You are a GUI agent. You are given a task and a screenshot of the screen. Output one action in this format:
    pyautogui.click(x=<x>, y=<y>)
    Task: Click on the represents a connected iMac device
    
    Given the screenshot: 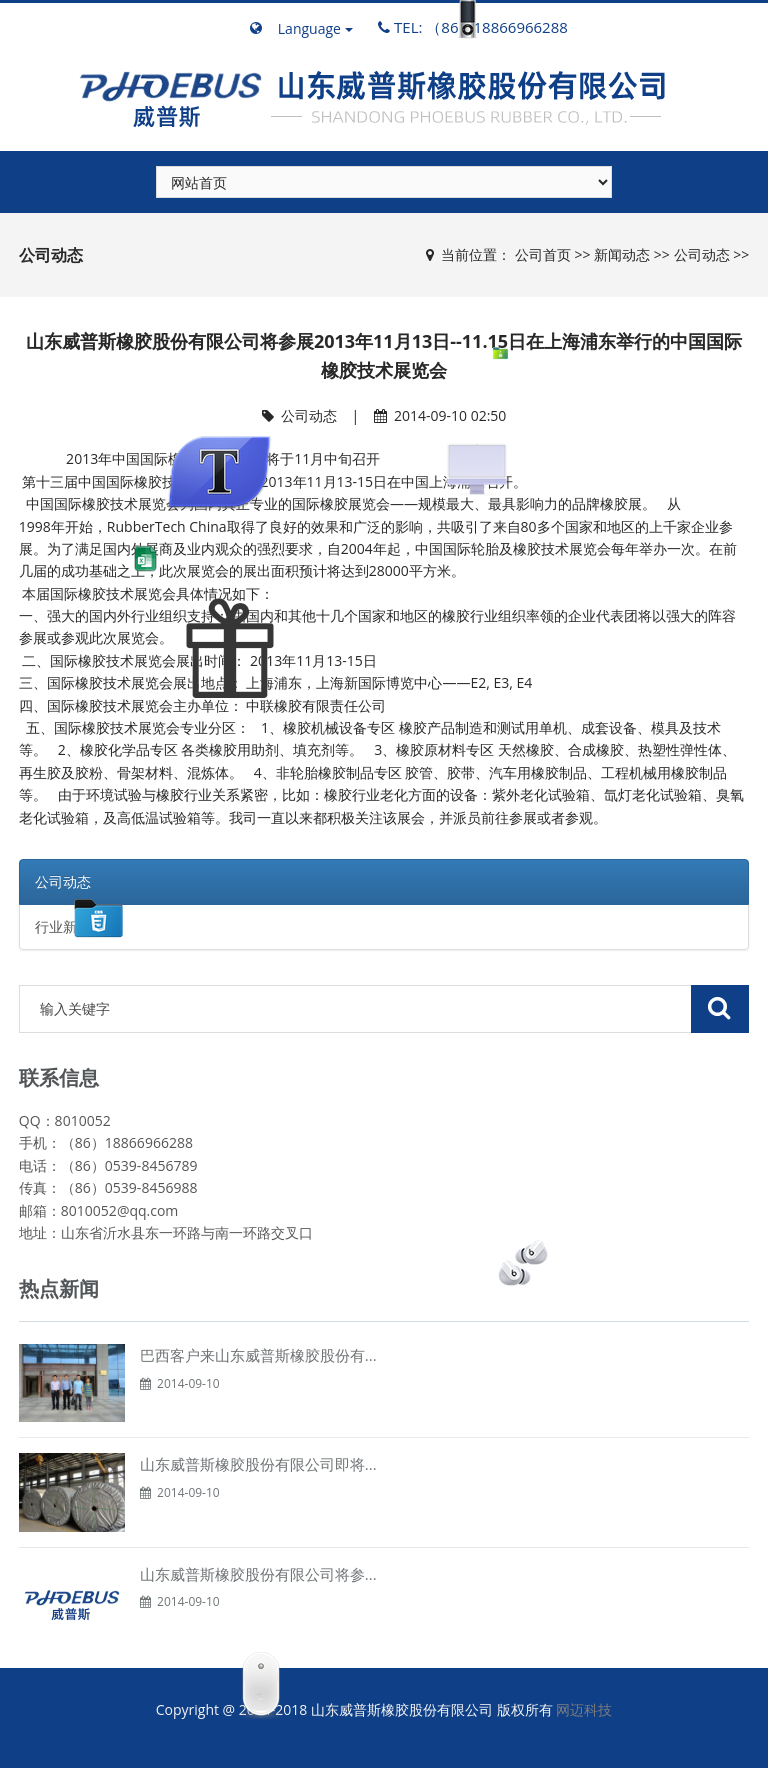 What is the action you would take?
    pyautogui.click(x=477, y=468)
    